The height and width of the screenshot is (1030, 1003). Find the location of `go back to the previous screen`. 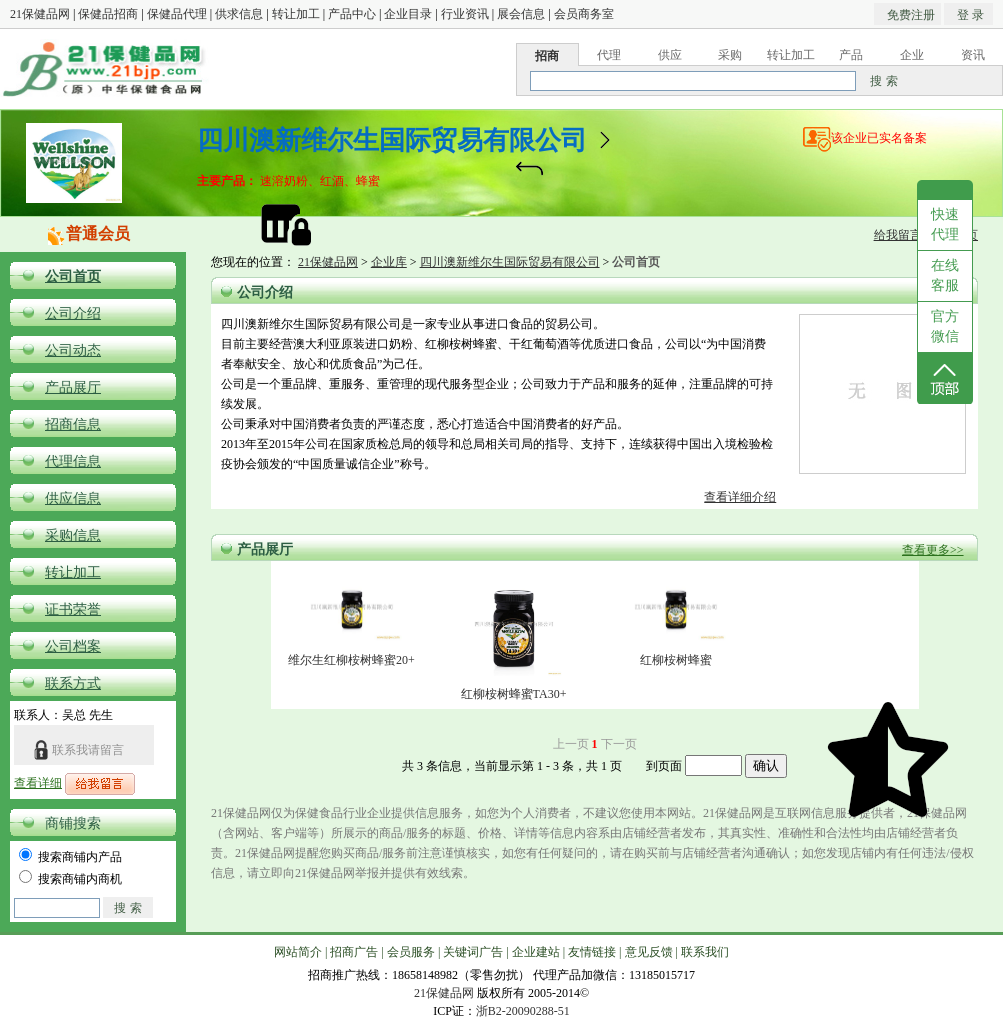

go back to the previous screen is located at coordinates (529, 168).